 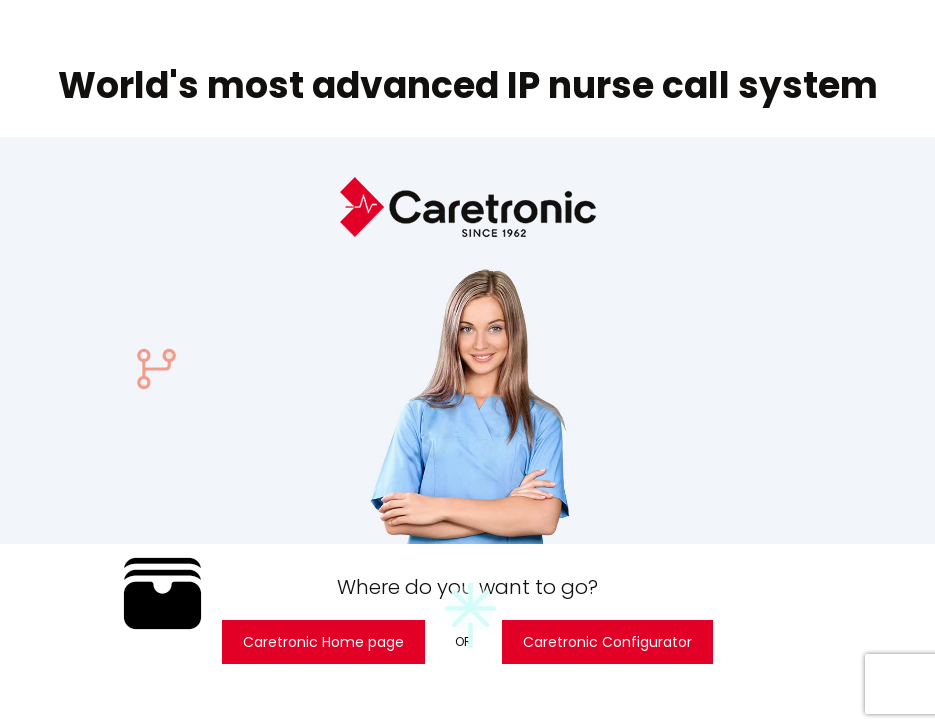 I want to click on visit linktree profile, so click(x=470, y=615).